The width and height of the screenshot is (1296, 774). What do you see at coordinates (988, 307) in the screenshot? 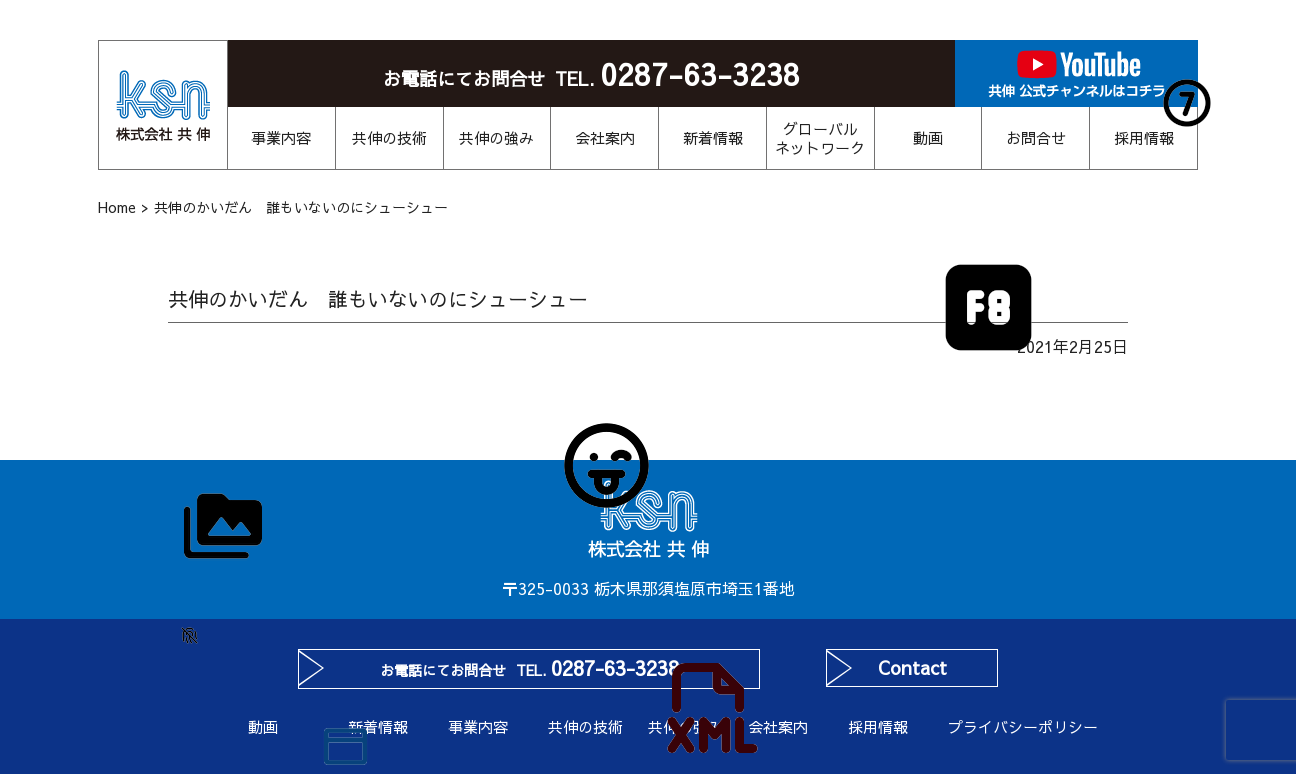
I see `Facebook F8 developer conference logo or branding` at bounding box center [988, 307].